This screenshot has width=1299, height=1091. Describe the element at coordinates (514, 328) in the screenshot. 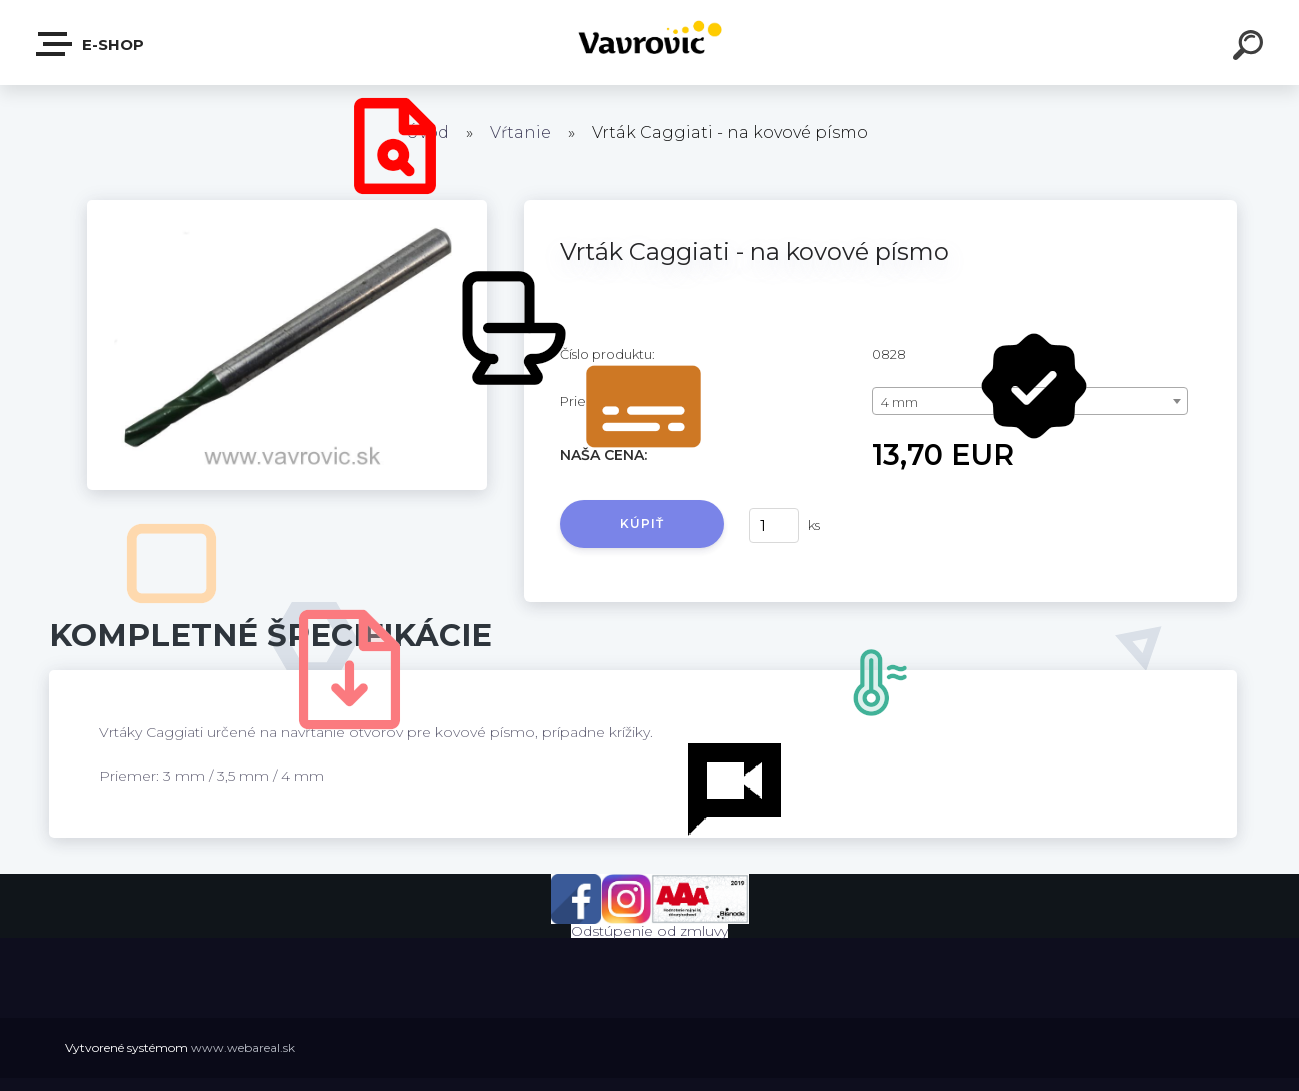

I see `locate nearby restroom facilities` at that location.